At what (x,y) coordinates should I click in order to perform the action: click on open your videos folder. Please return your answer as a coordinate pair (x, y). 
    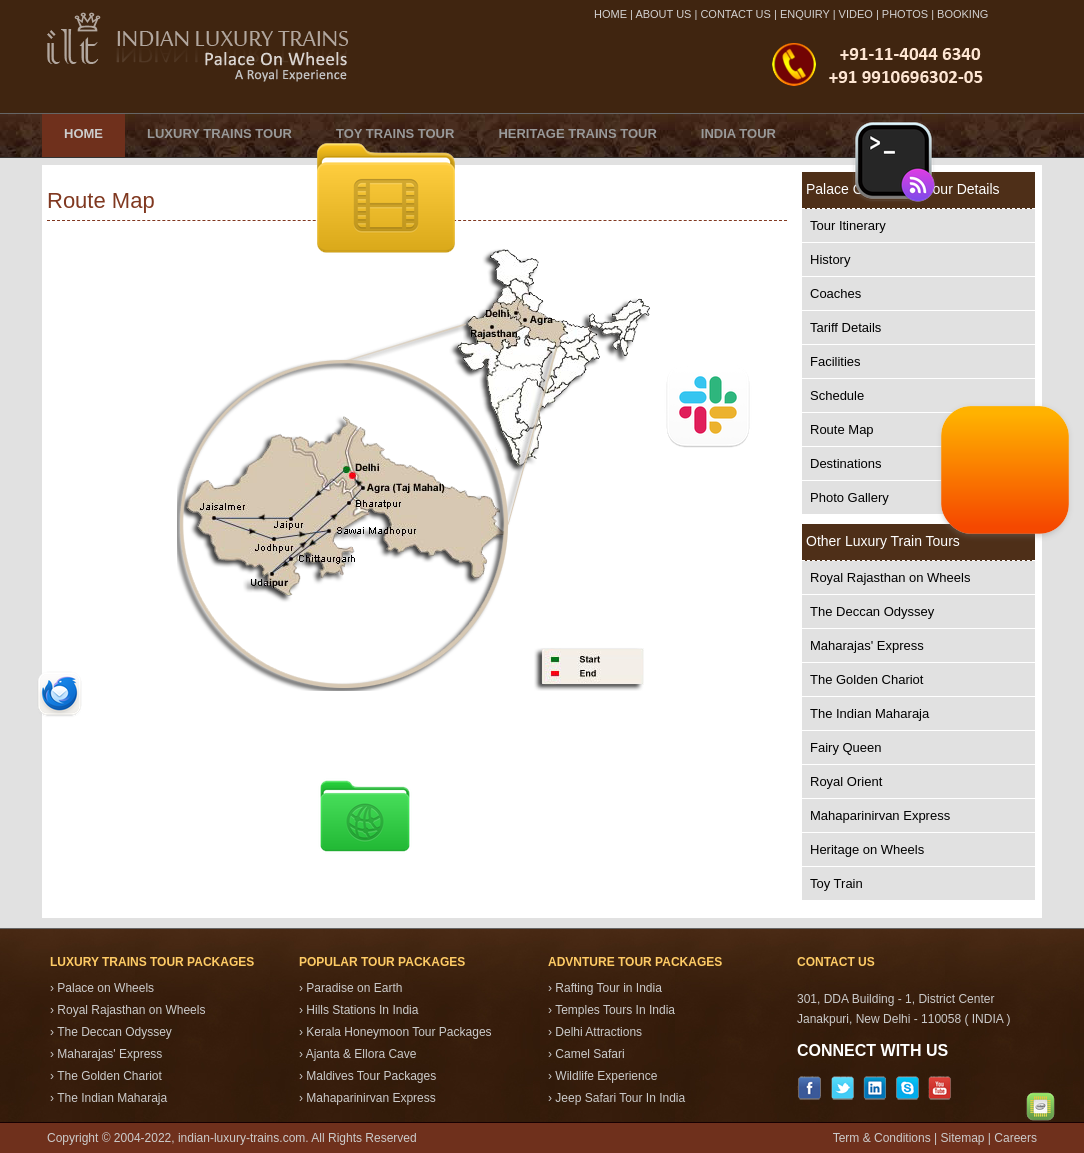
    Looking at the image, I should click on (386, 198).